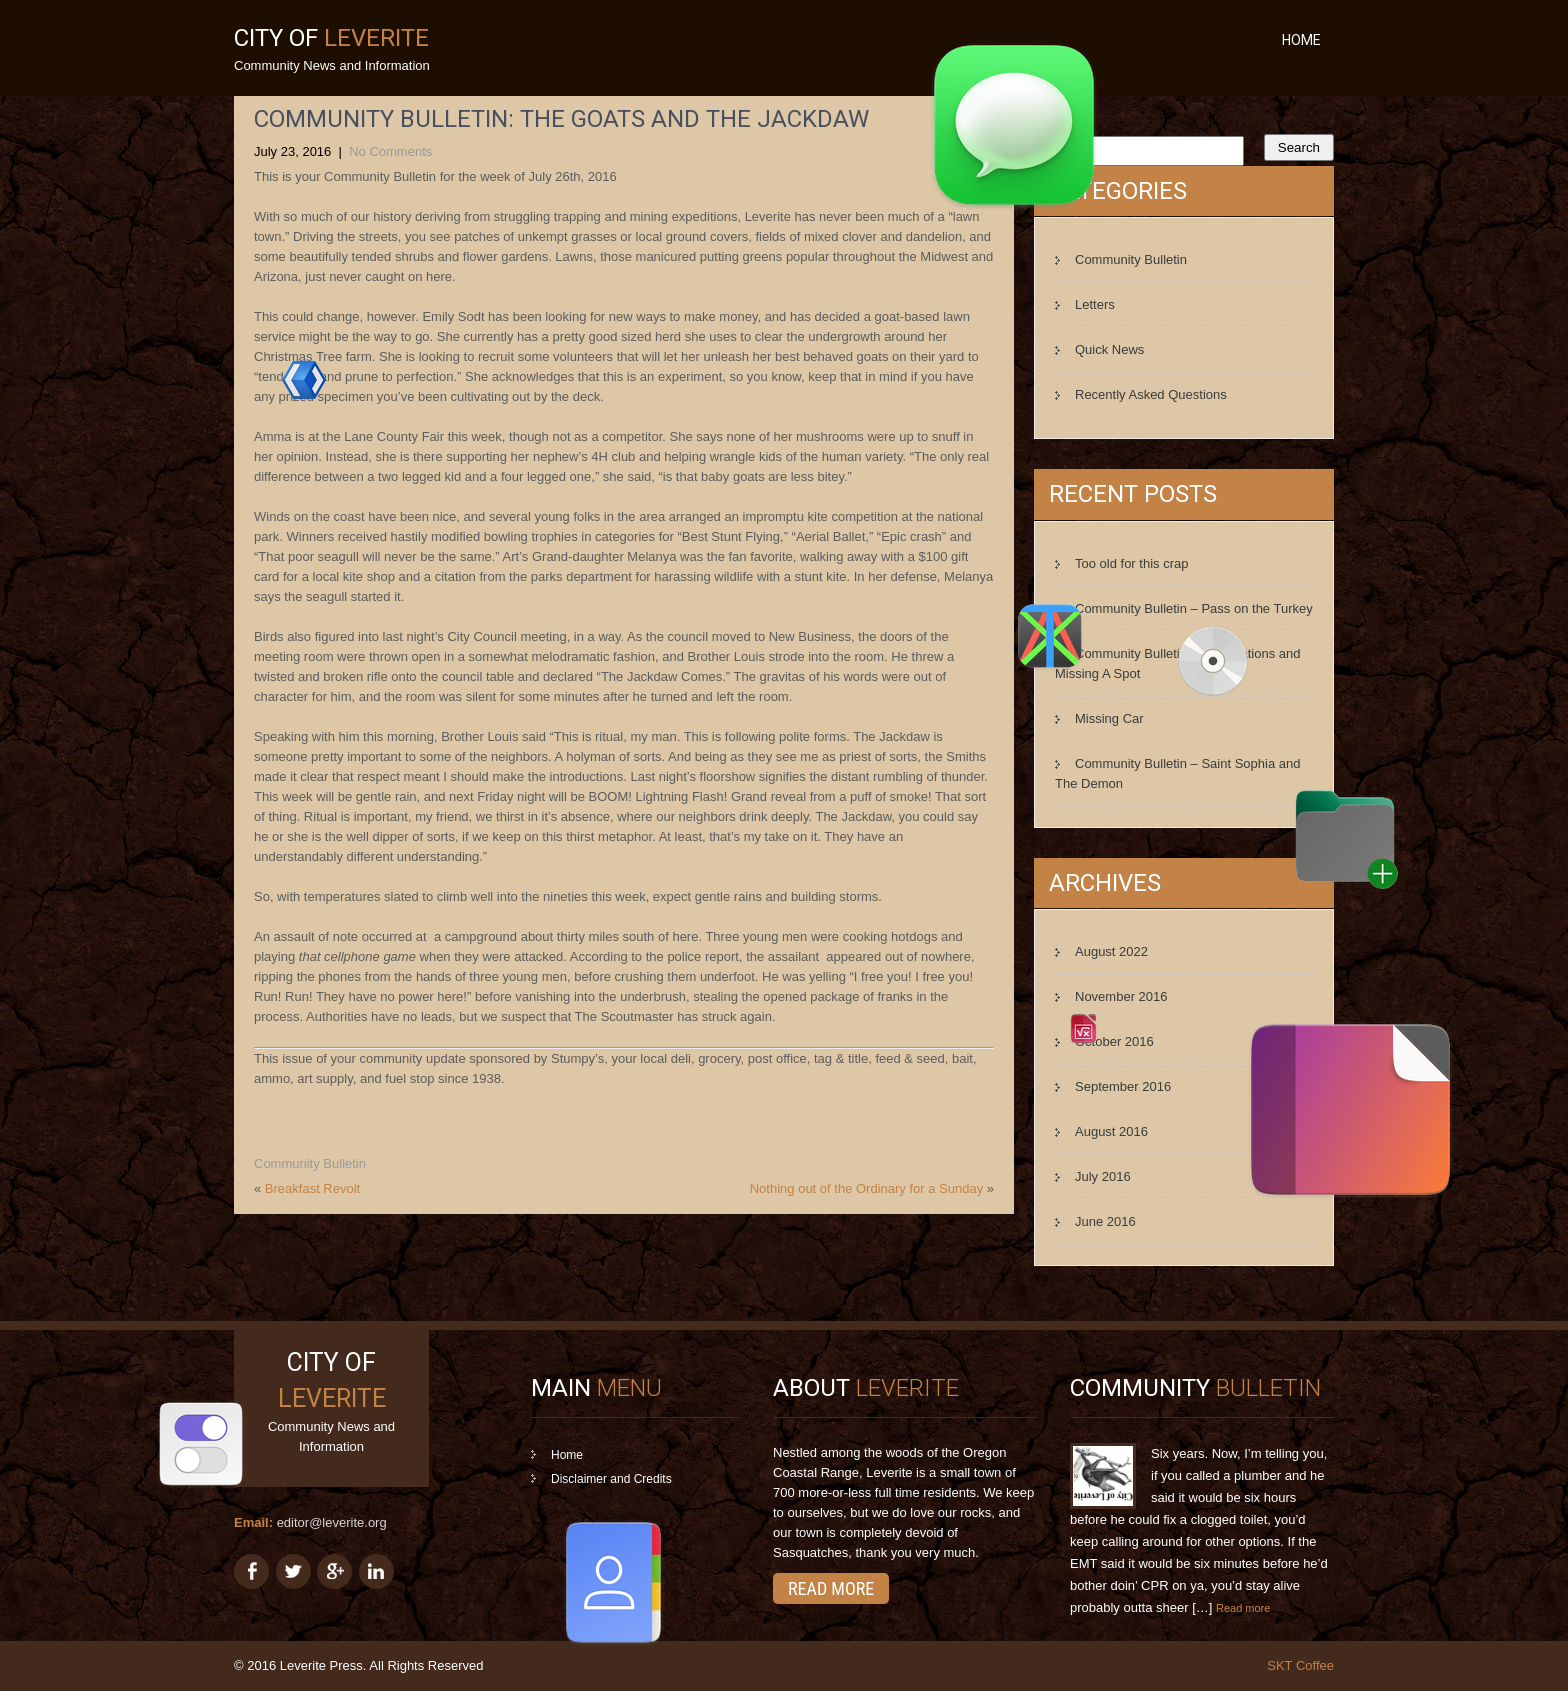 This screenshot has width=1568, height=1691. I want to click on create a new folder, so click(1345, 836).